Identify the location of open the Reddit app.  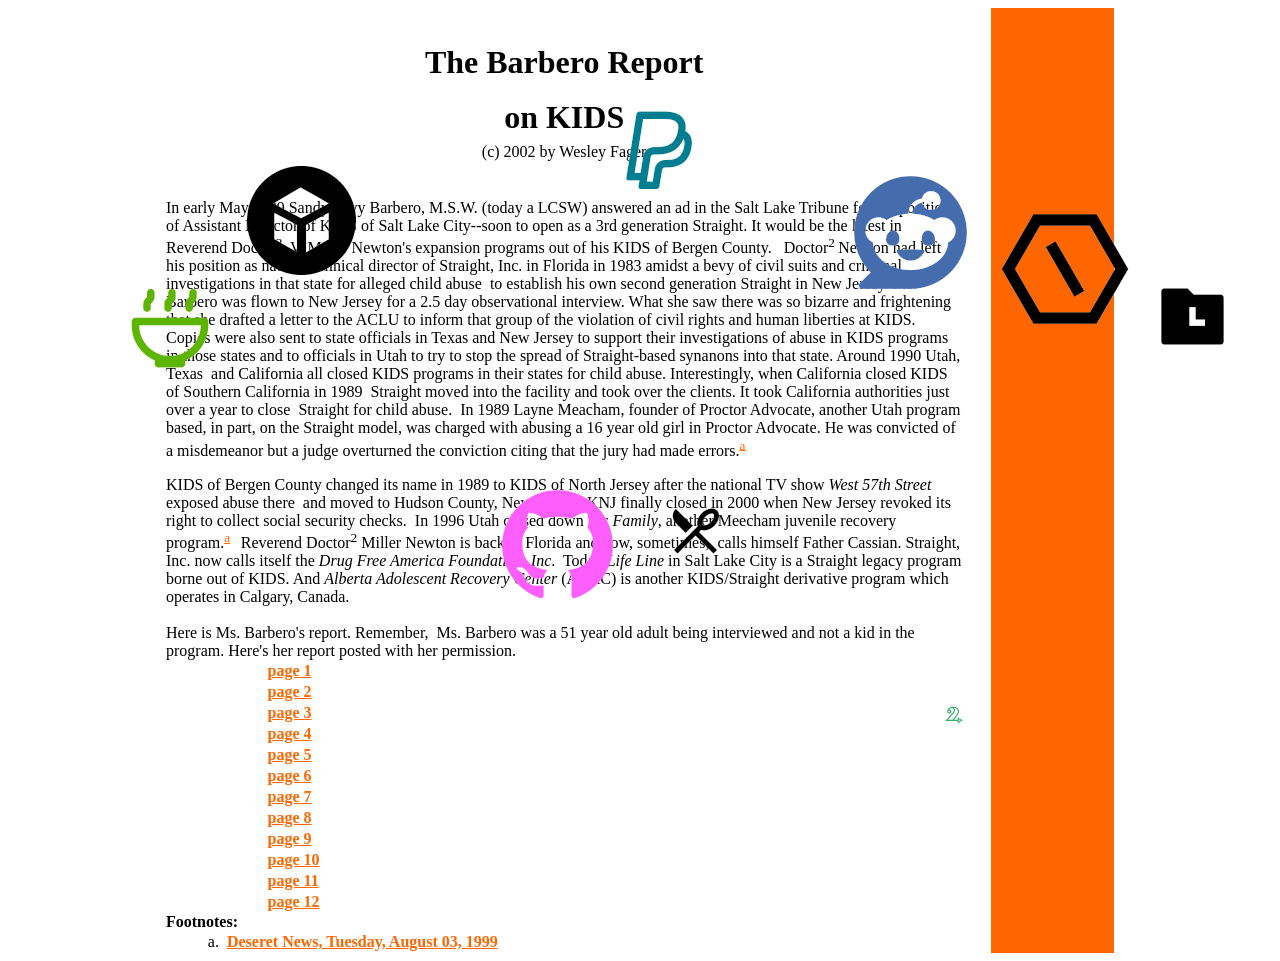
(910, 232).